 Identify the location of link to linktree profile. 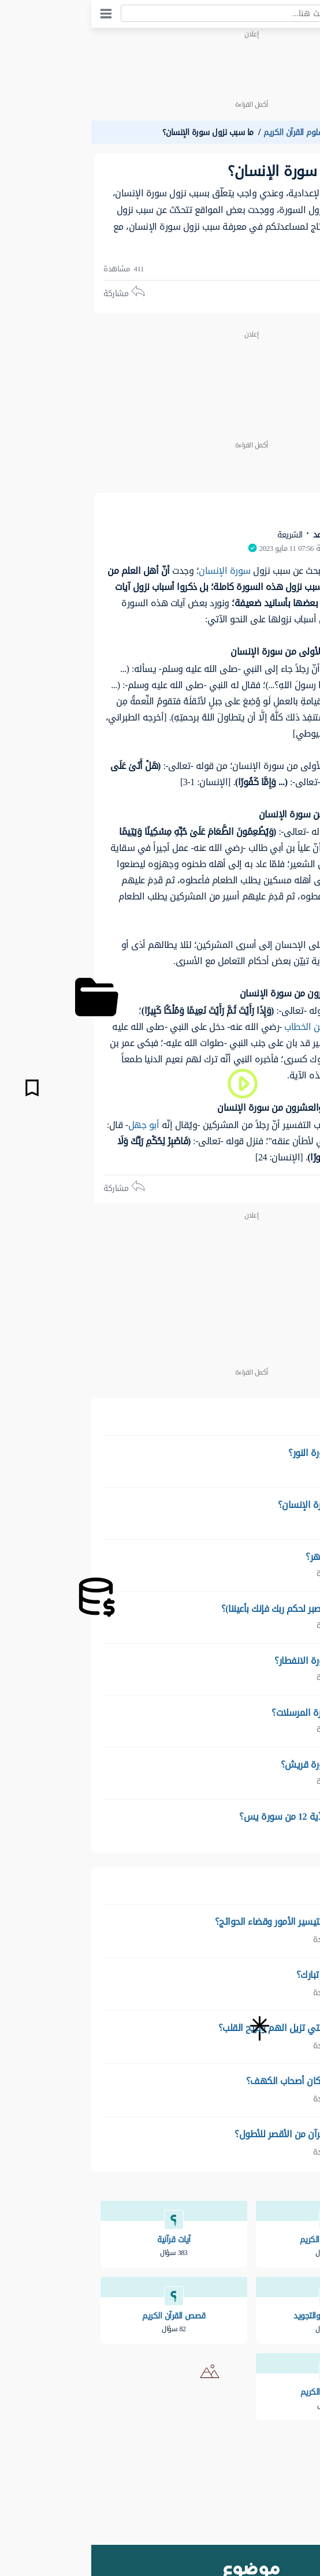
(259, 2028).